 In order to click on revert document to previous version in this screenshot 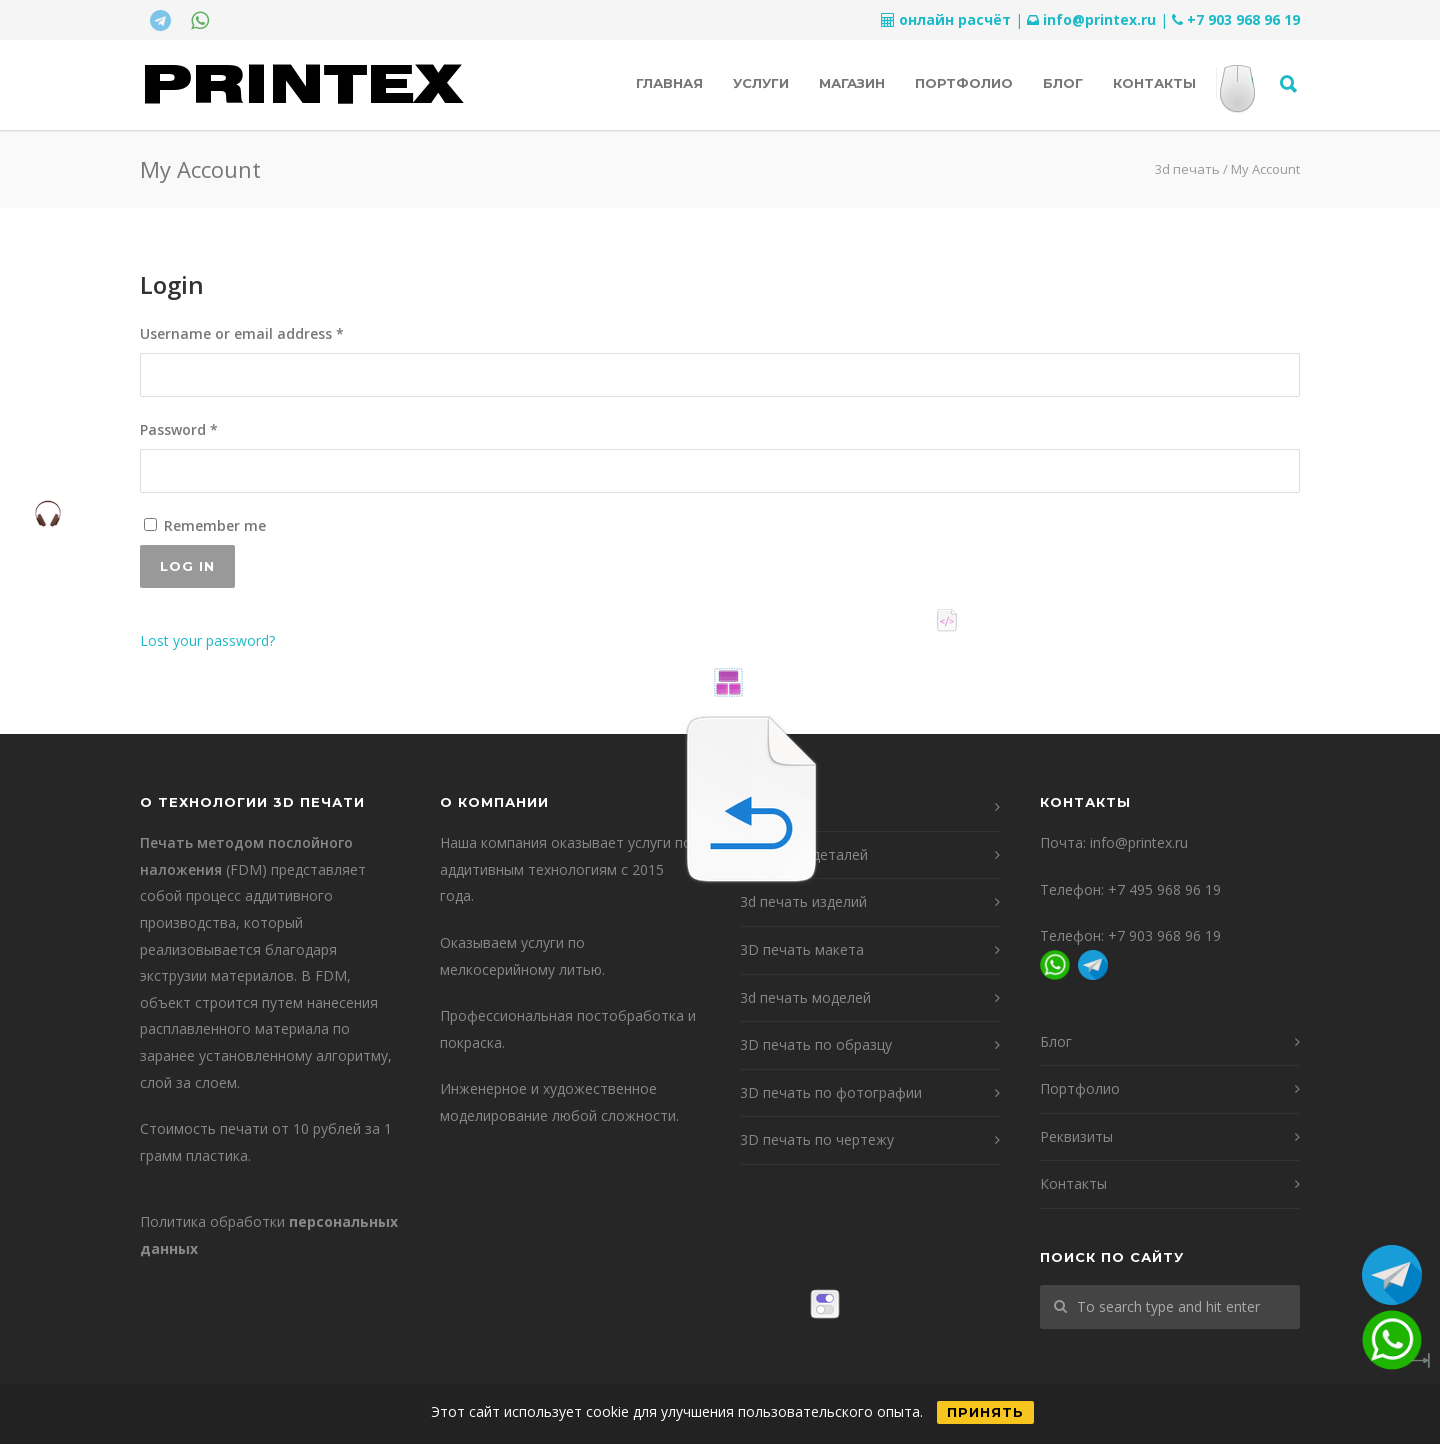, I will do `click(751, 799)`.